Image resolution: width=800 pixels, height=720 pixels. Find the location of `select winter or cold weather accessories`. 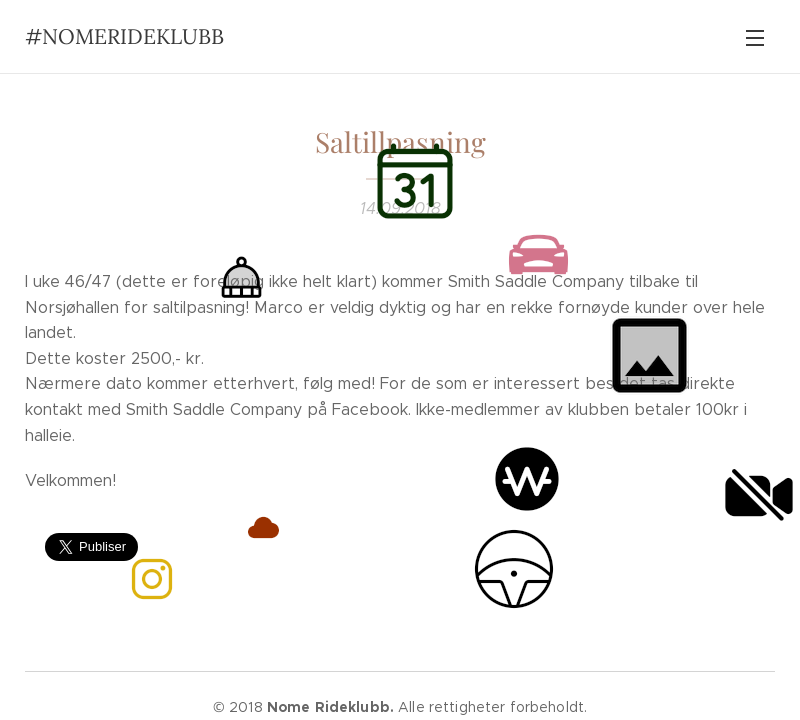

select winter or cold weather accessories is located at coordinates (241, 279).